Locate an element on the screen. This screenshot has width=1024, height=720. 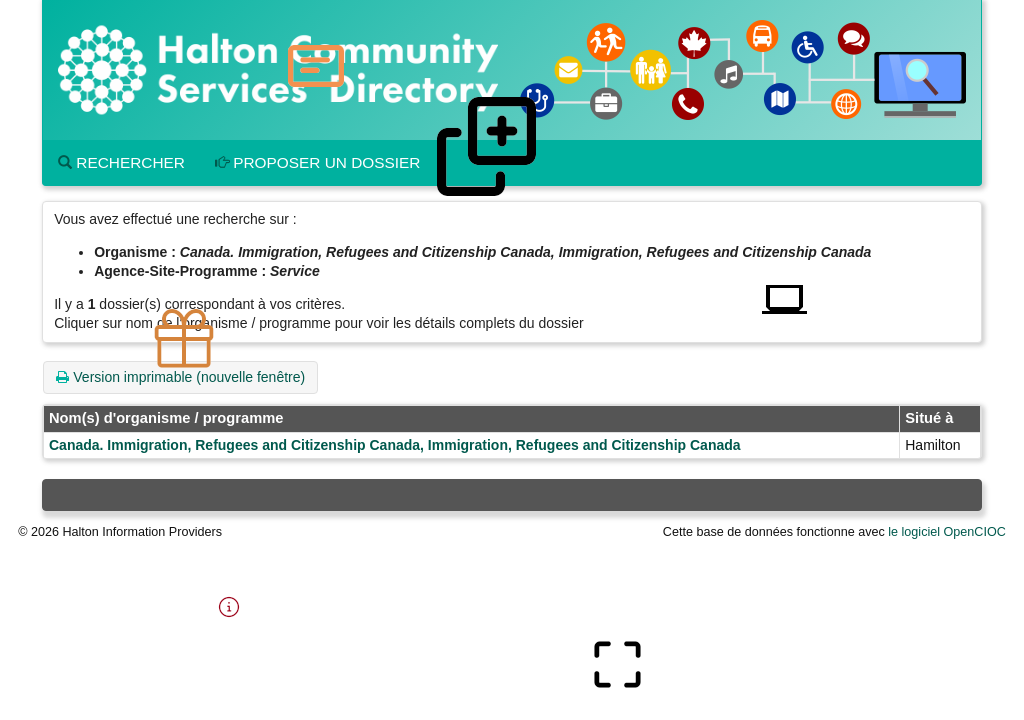
duplicate or copy an item is located at coordinates (486, 146).